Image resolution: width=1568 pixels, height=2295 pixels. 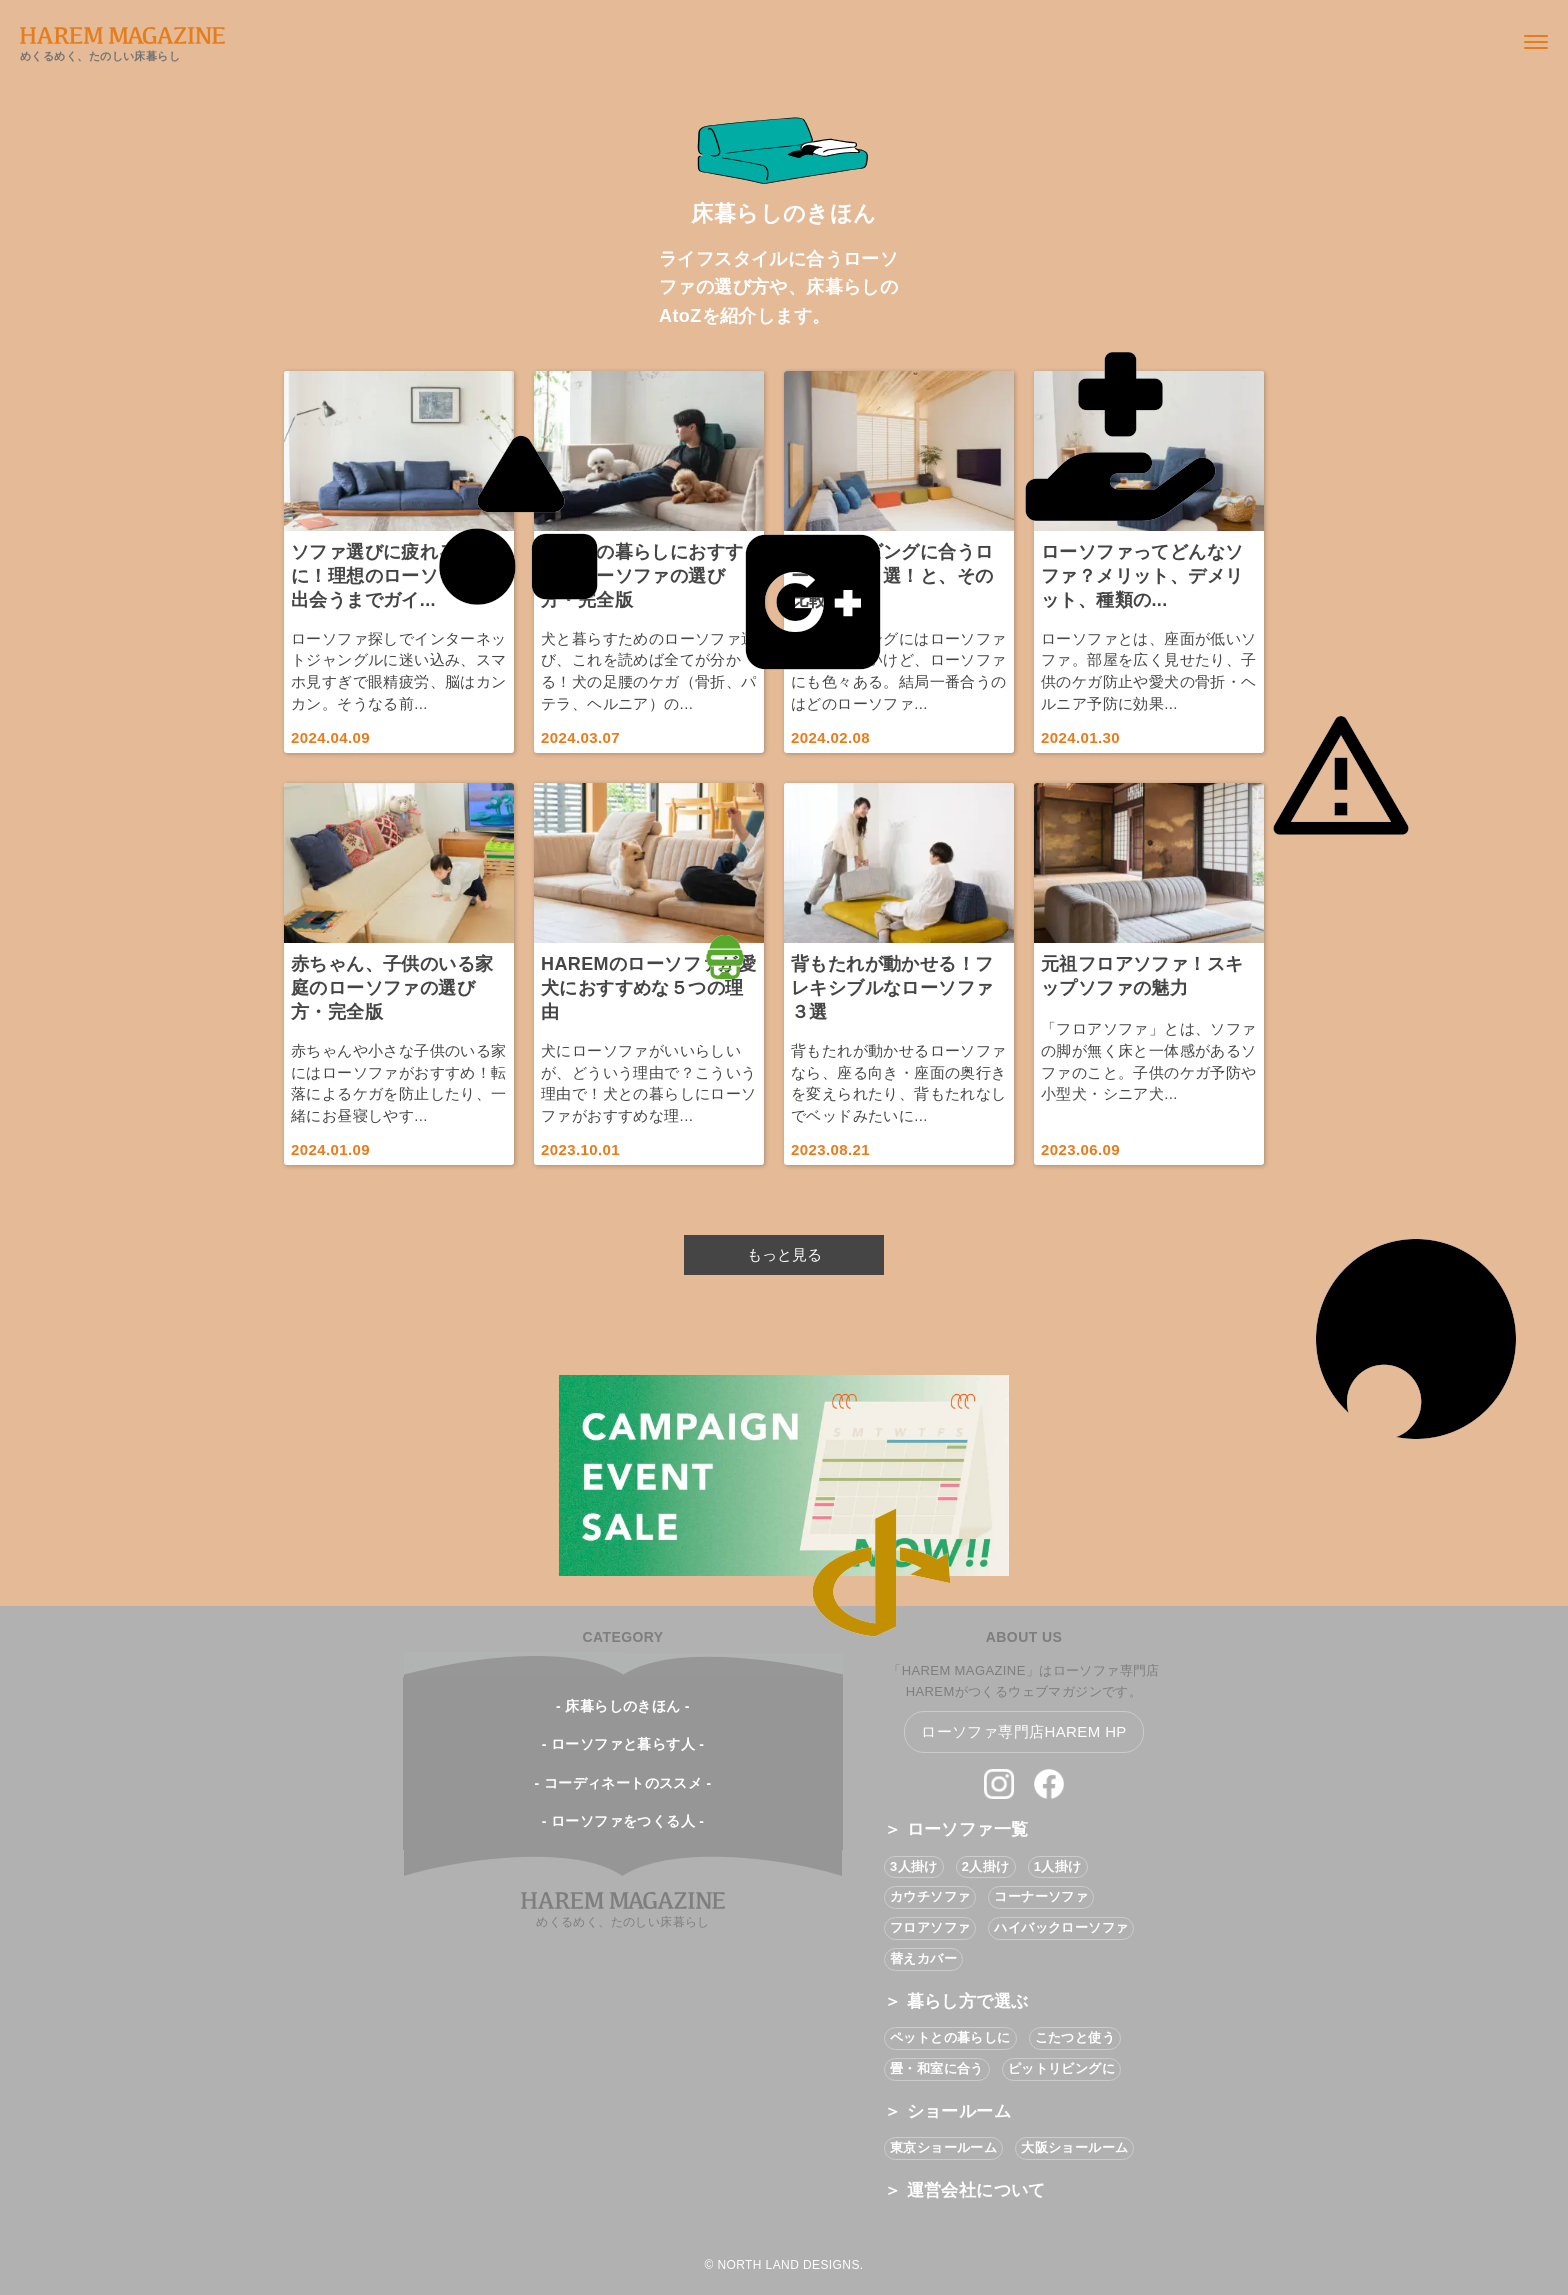 What do you see at coordinates (1341, 777) in the screenshot?
I see `indicates a warning or alert status` at bounding box center [1341, 777].